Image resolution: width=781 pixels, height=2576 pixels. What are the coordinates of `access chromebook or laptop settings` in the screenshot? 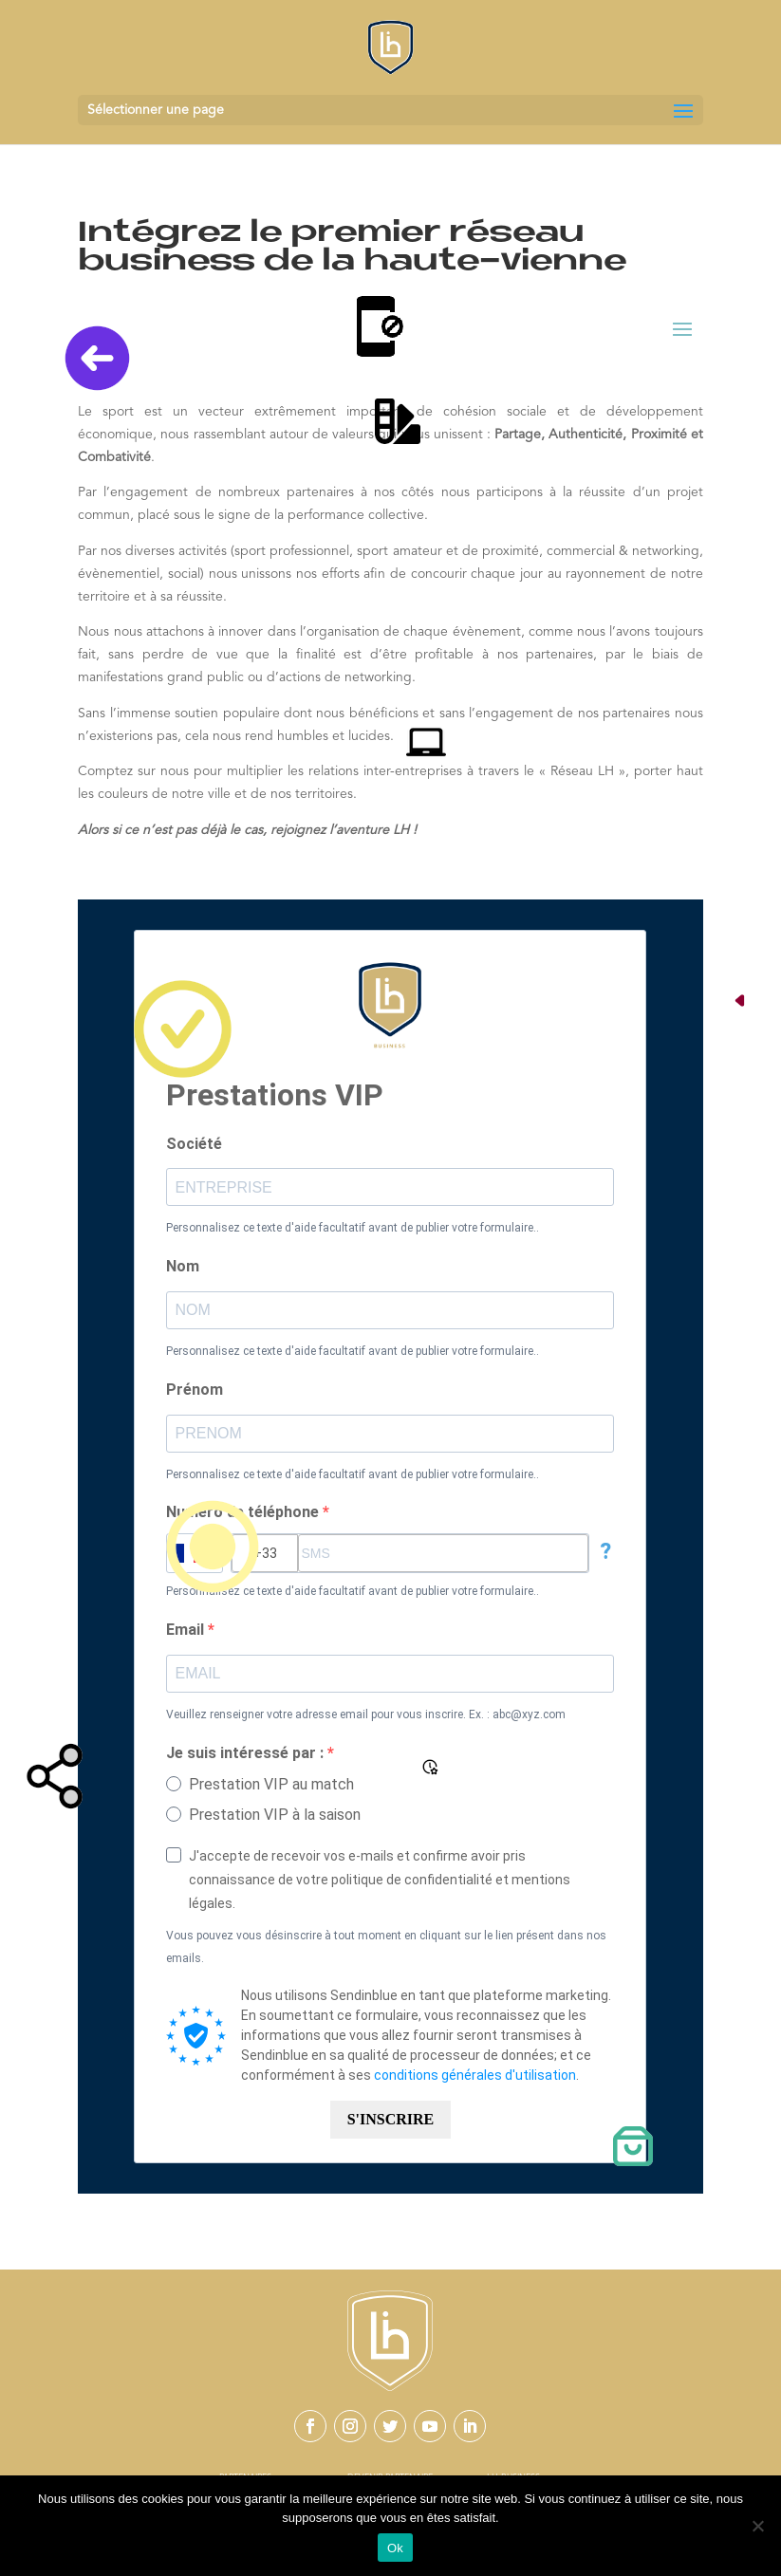 It's located at (426, 743).